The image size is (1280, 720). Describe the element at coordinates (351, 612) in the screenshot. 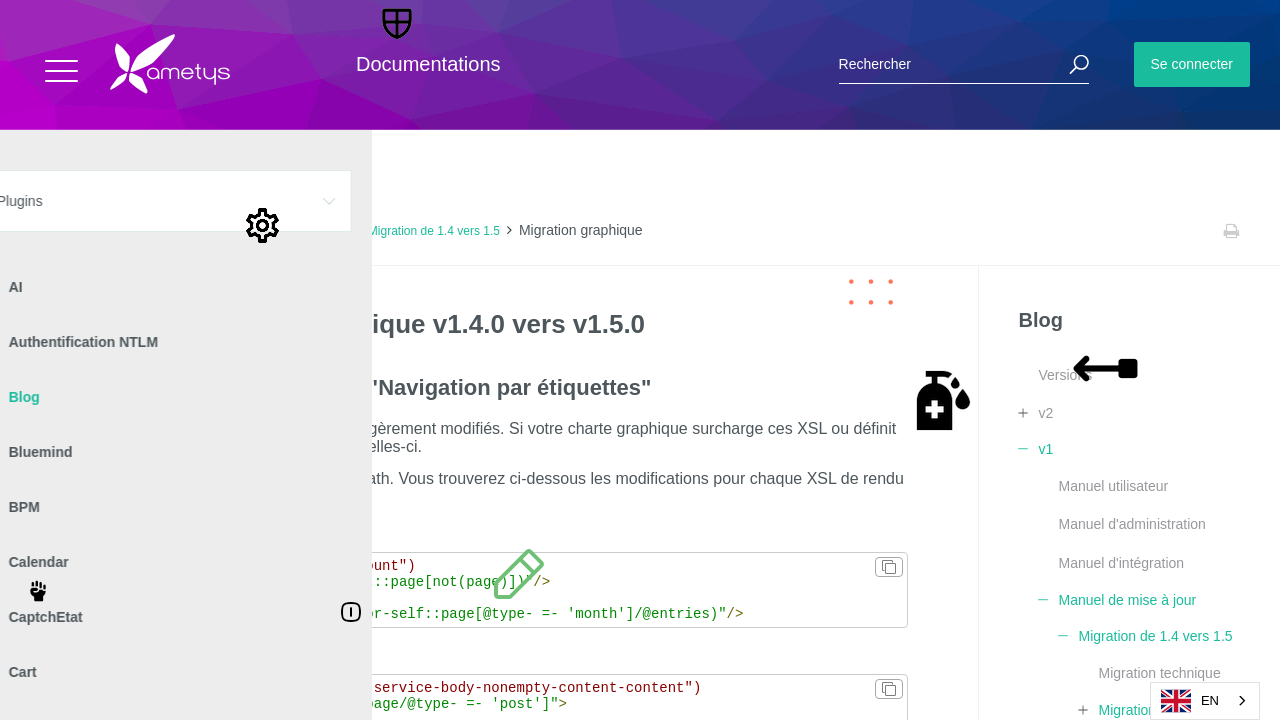

I see `view more information or details` at that location.